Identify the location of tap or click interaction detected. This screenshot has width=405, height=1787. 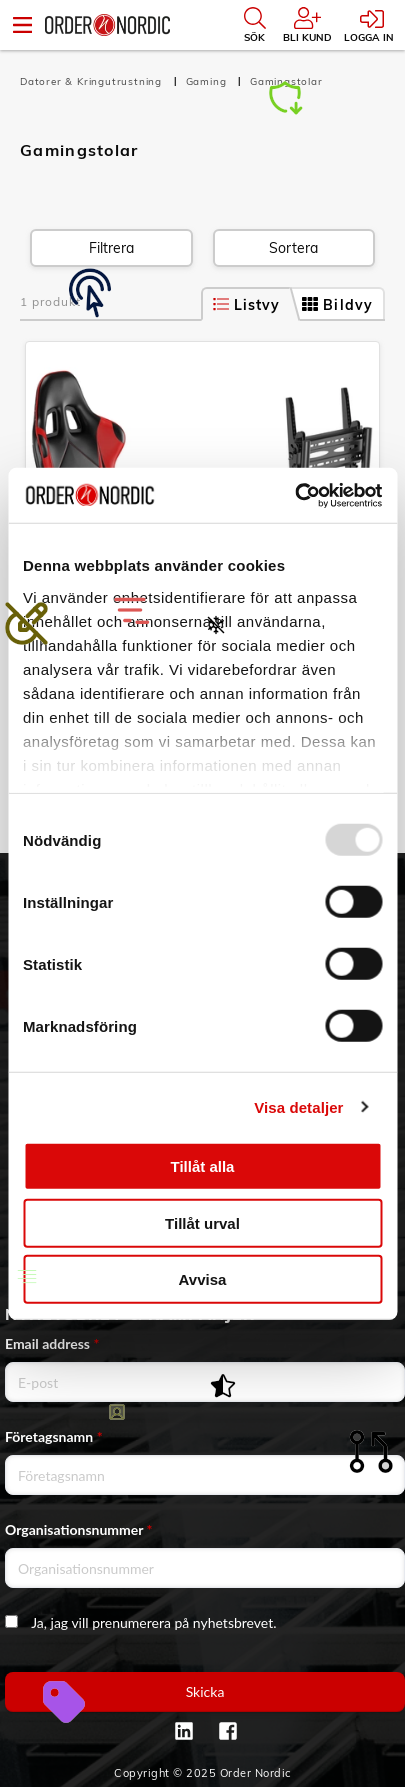
(90, 293).